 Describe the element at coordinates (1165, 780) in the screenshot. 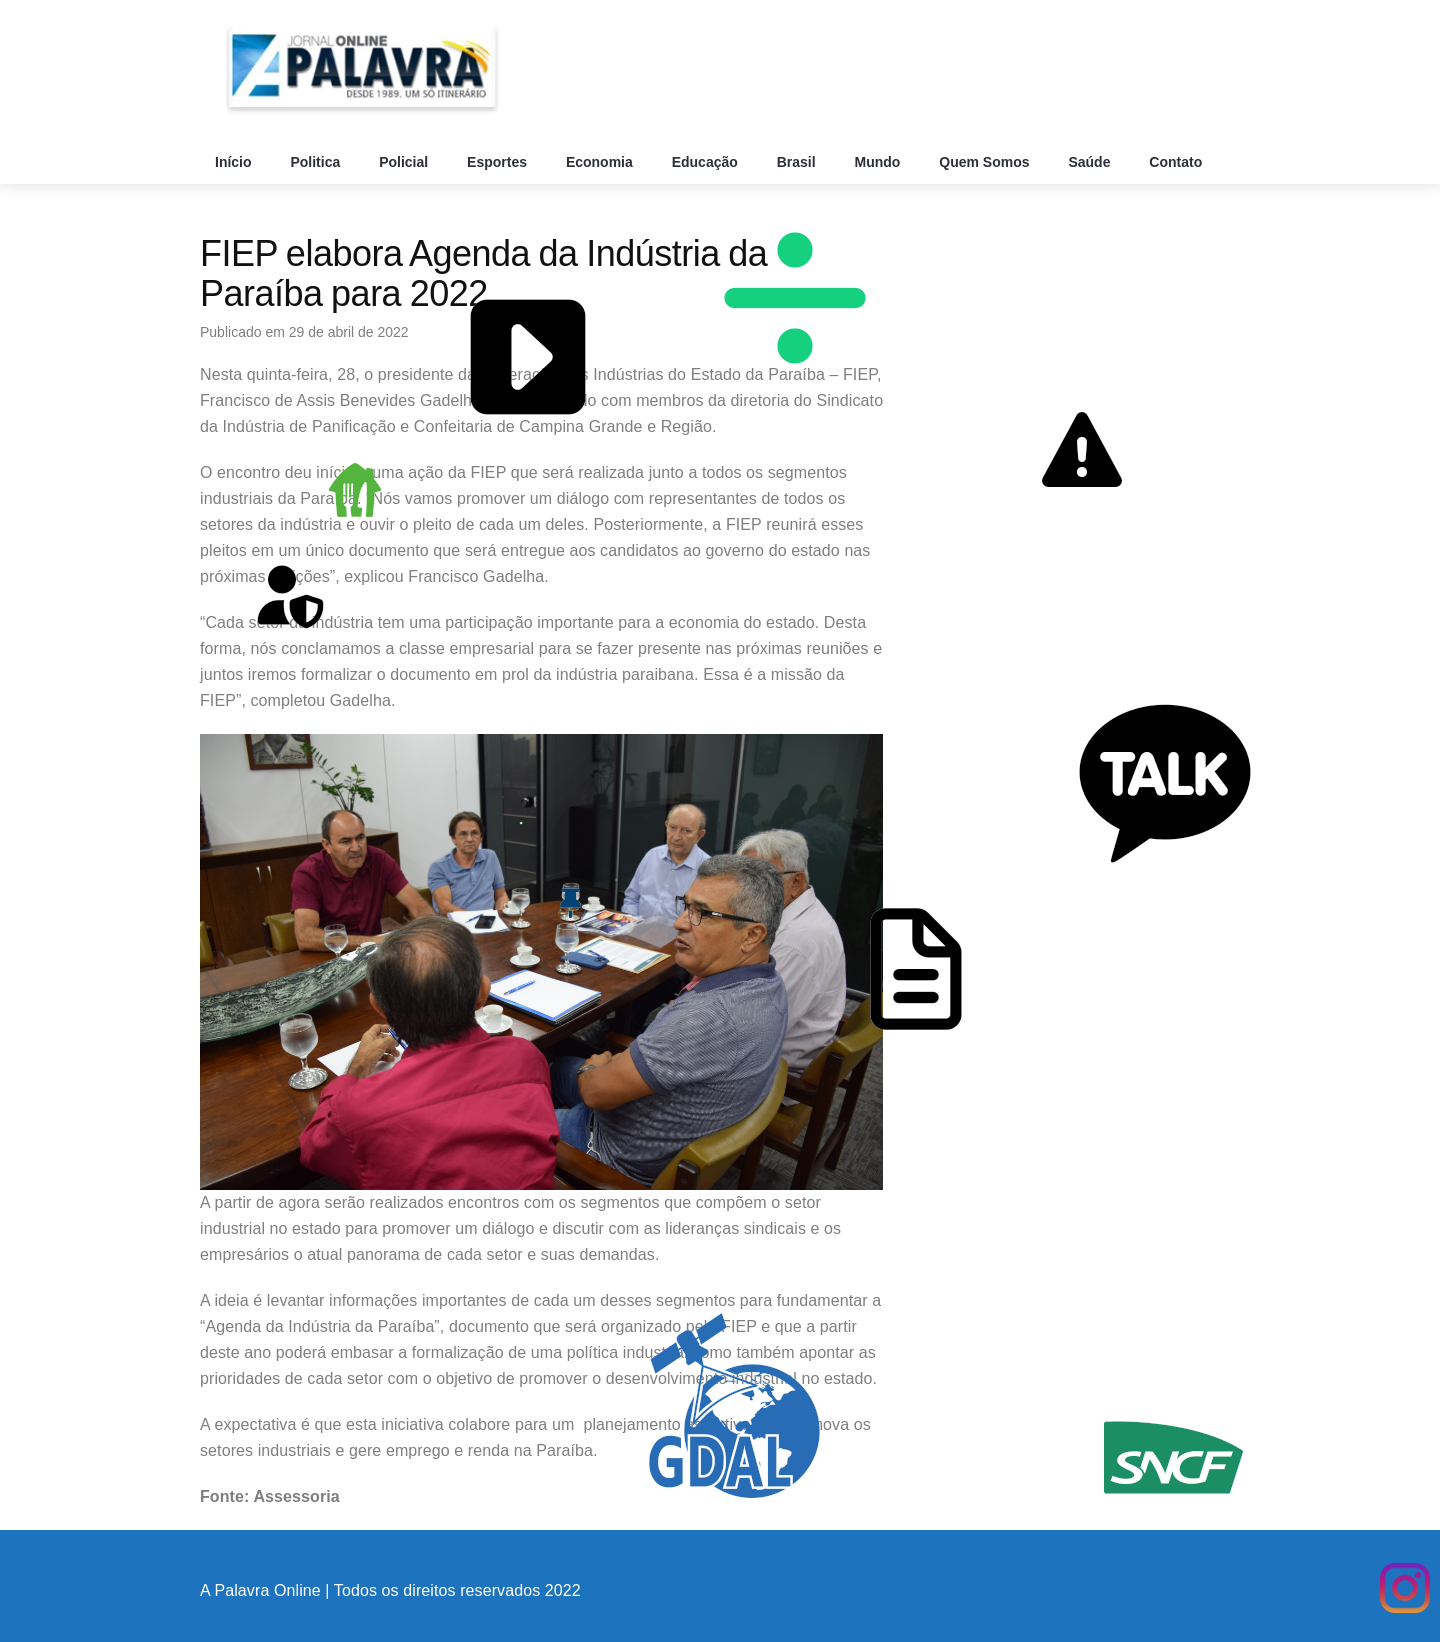

I see `open KakaoTalk messaging app` at that location.